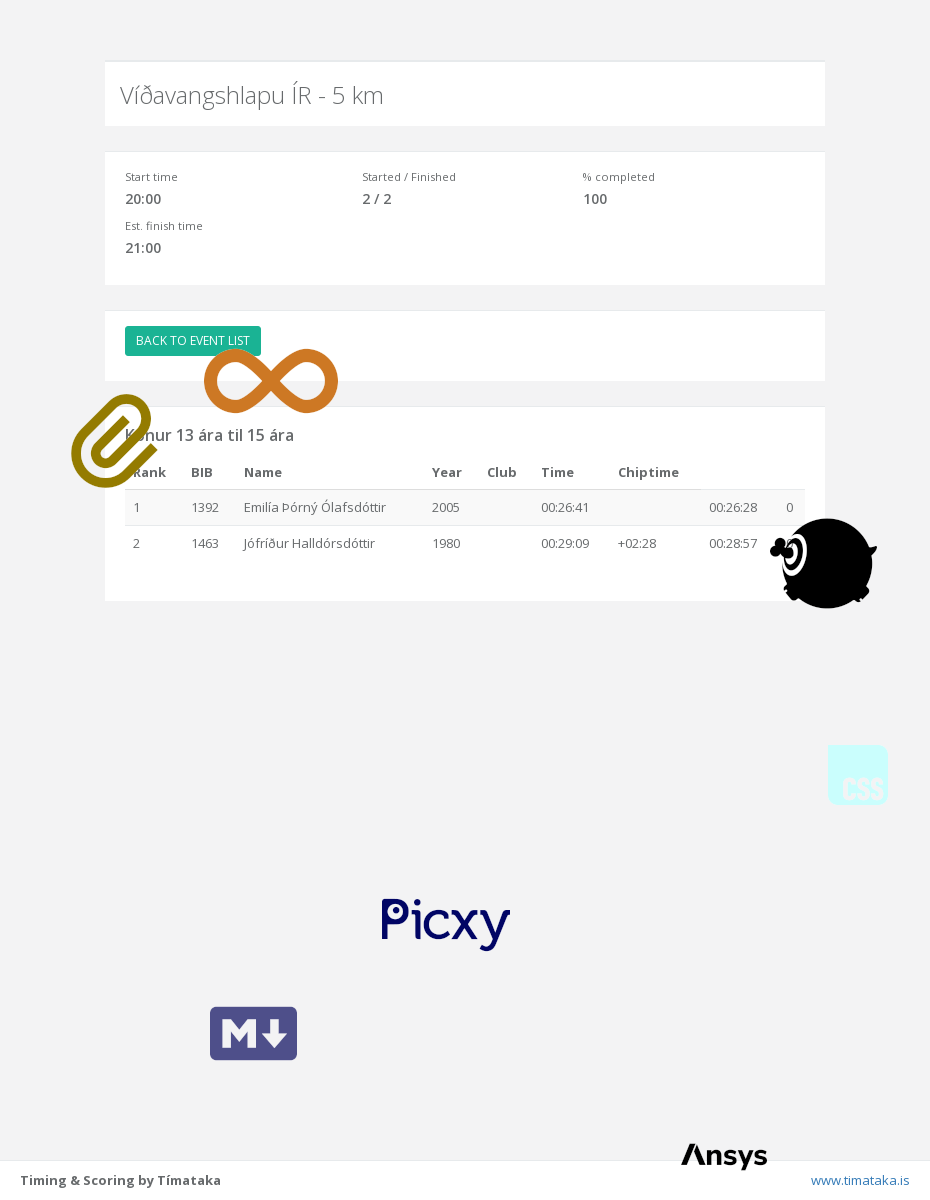 The height and width of the screenshot is (1200, 930). What do you see at coordinates (724, 1157) in the screenshot?
I see `ansys engineering simulation software logo` at bounding box center [724, 1157].